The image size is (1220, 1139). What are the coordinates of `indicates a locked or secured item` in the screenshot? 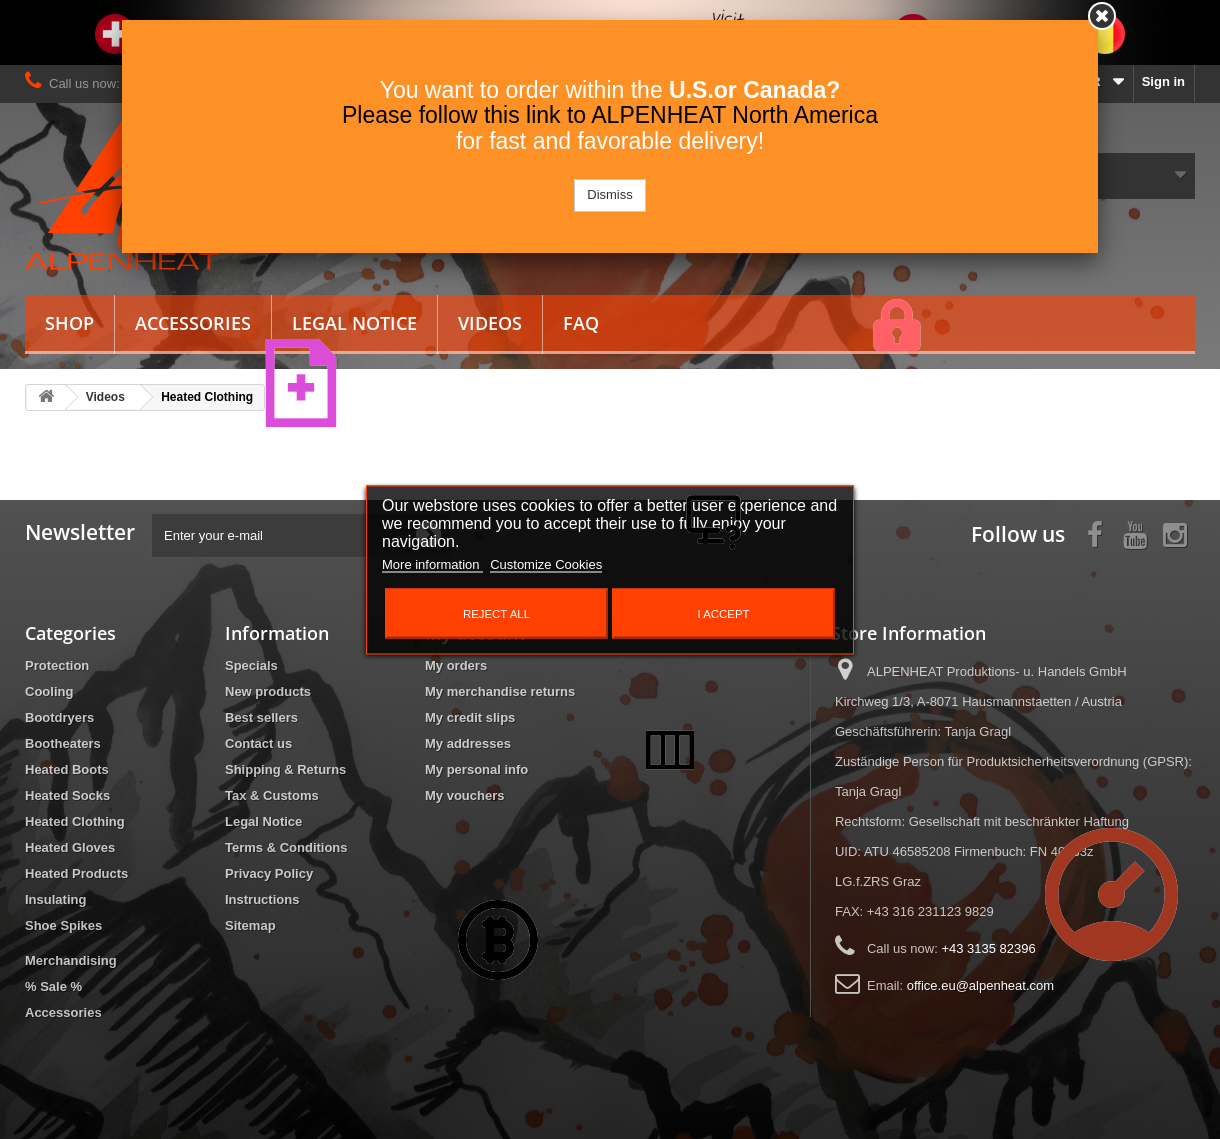 It's located at (897, 325).